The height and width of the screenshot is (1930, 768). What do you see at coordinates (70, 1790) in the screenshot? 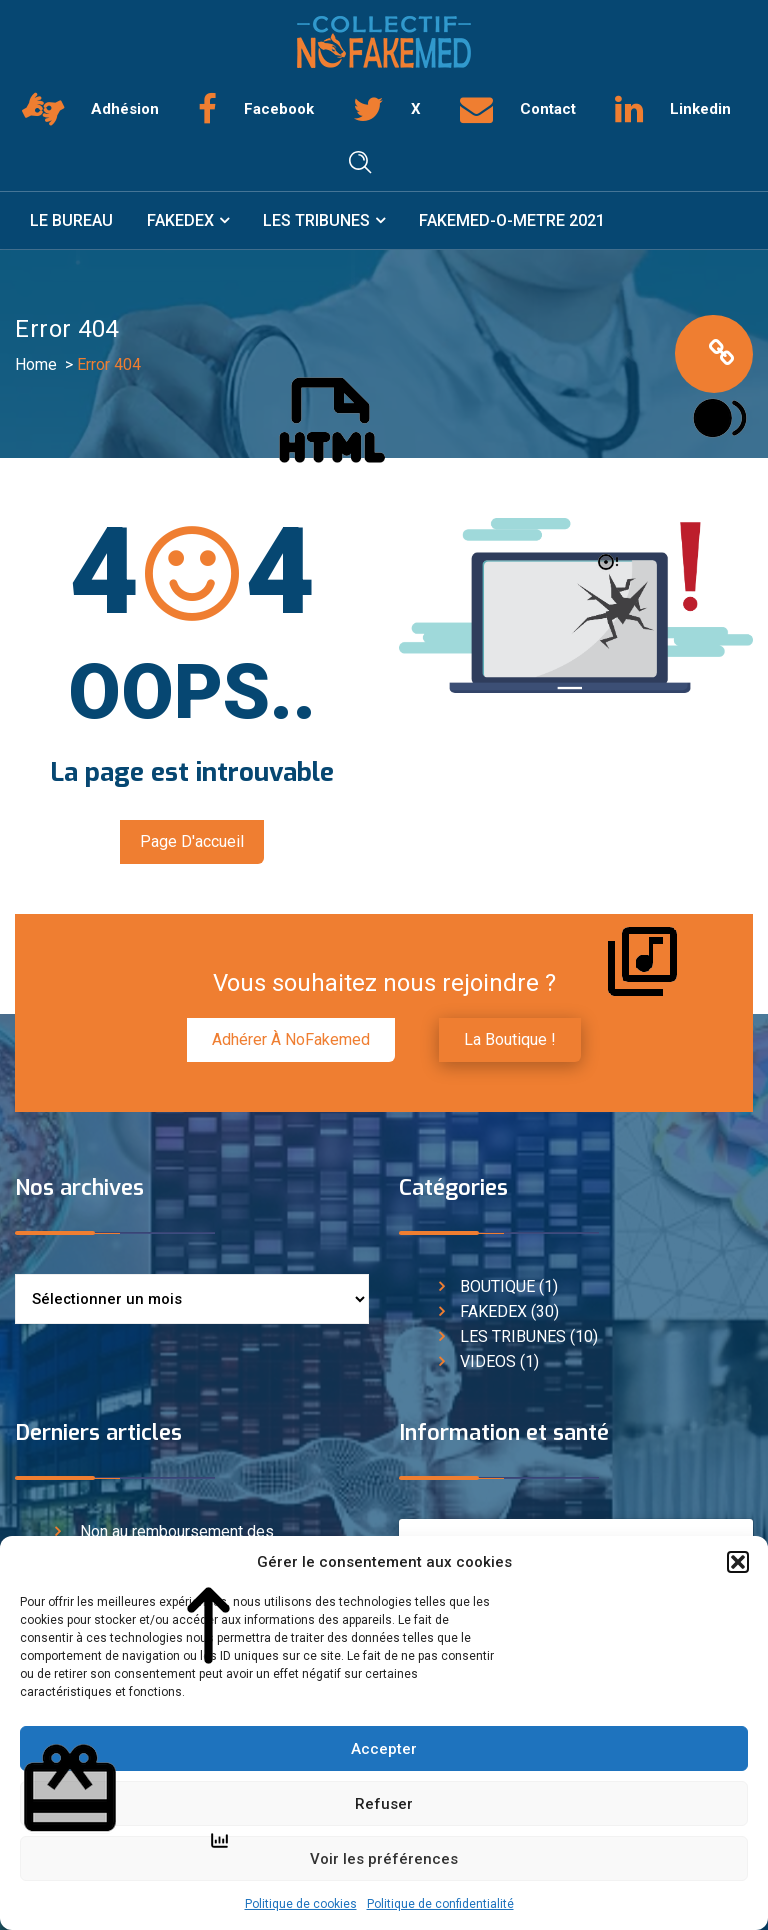
I see `view or redeem a gift card` at bounding box center [70, 1790].